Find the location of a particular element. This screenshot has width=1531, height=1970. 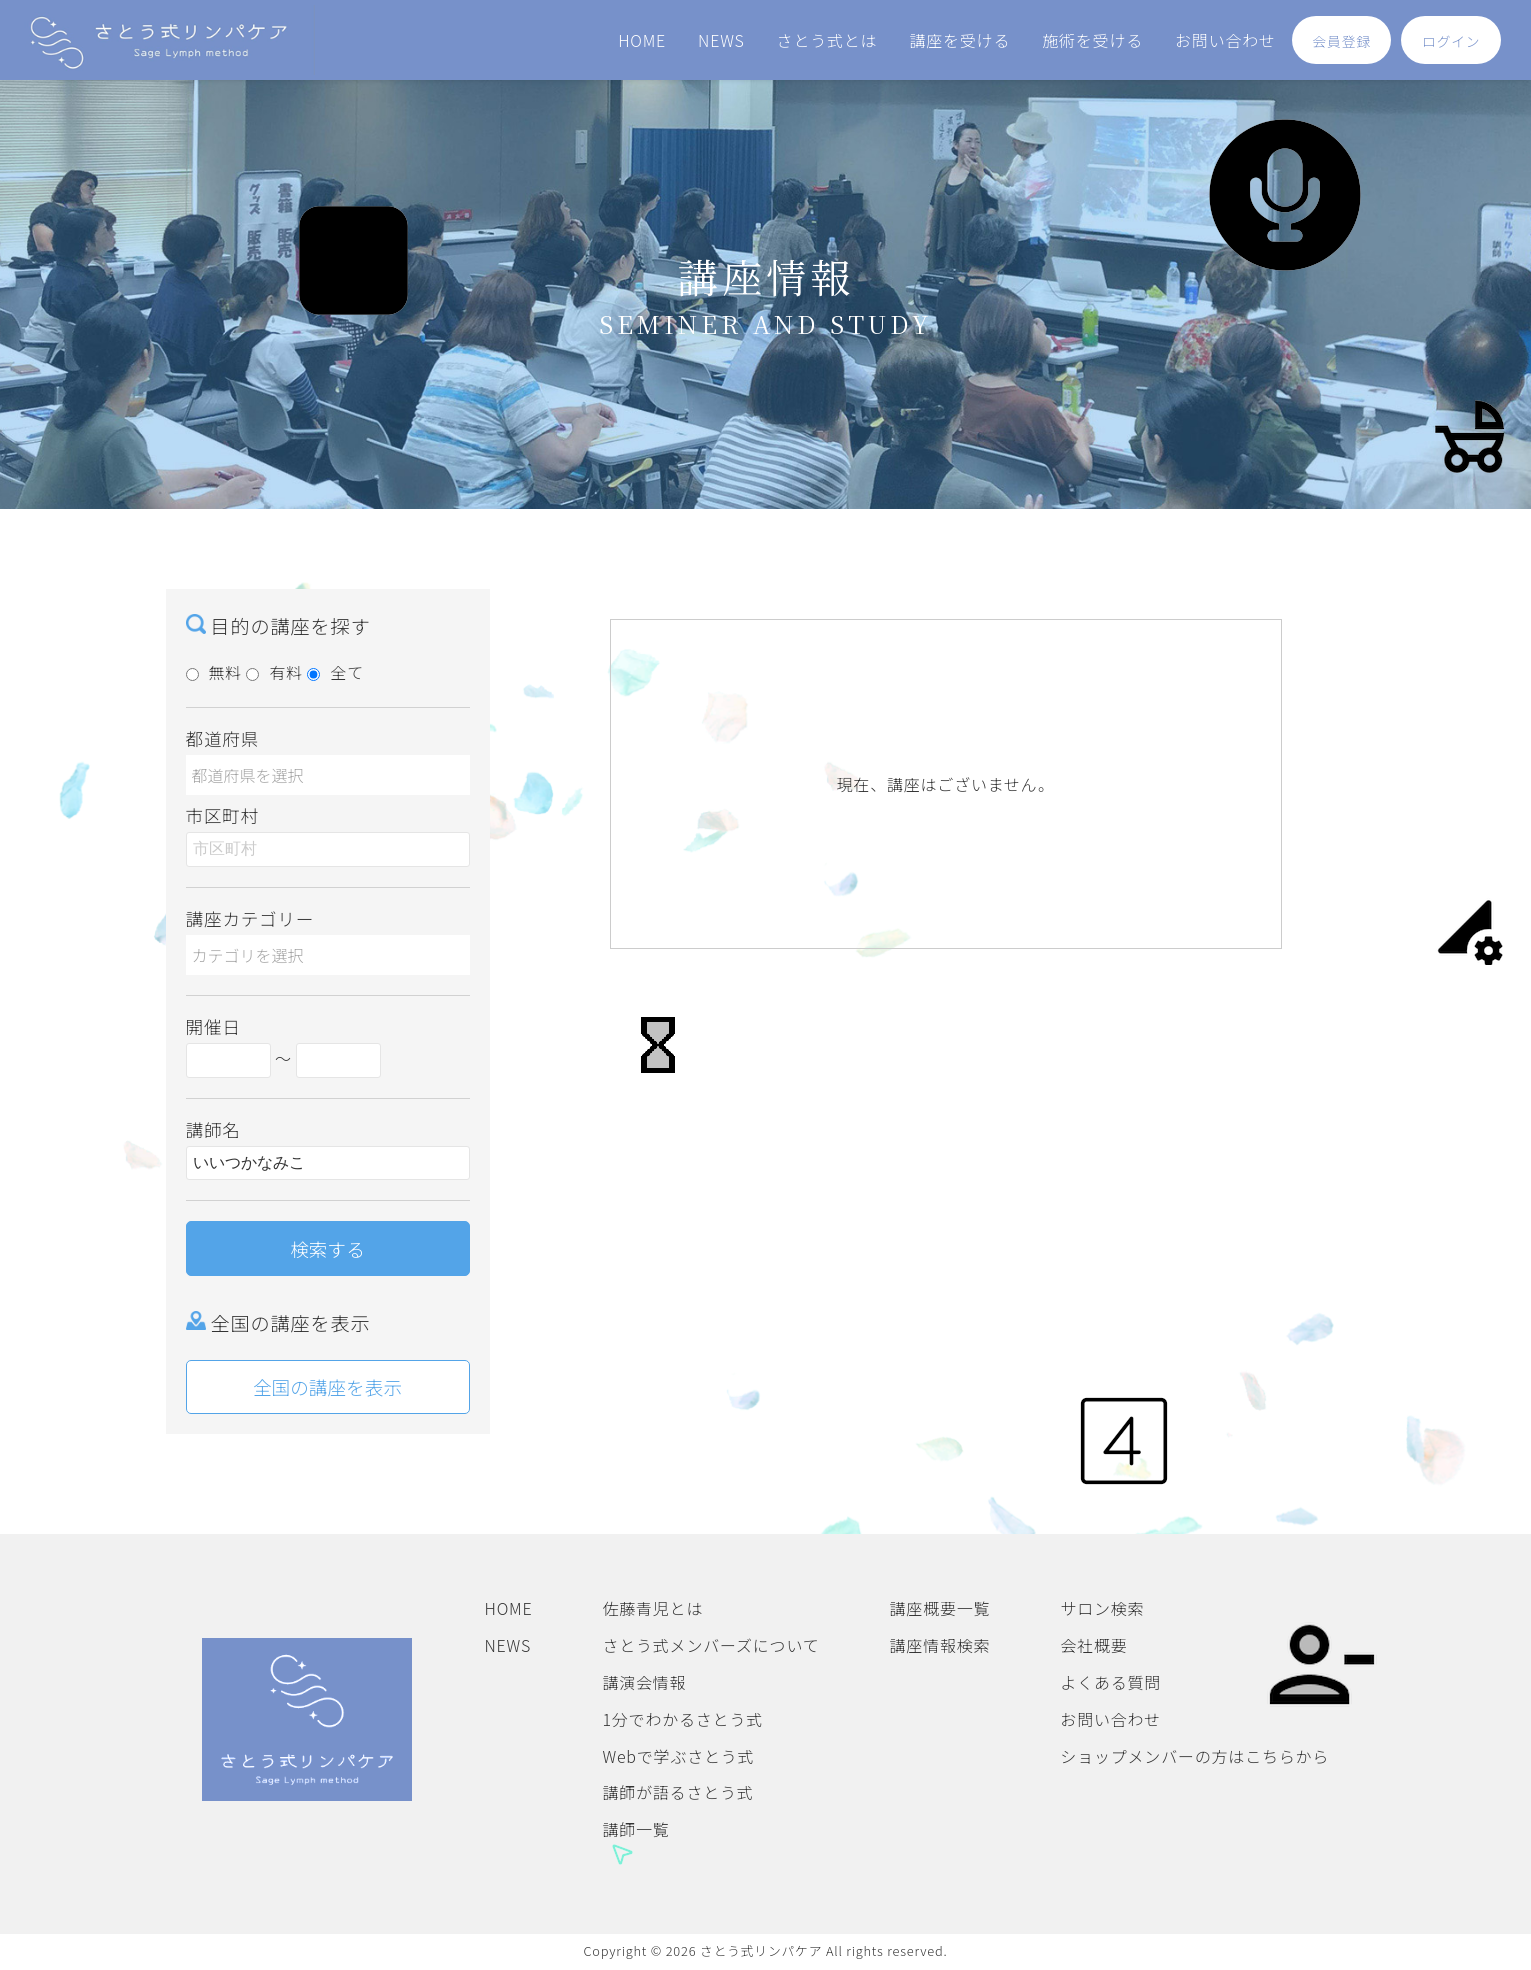

indicates a process is waiting or pending is located at coordinates (658, 1045).